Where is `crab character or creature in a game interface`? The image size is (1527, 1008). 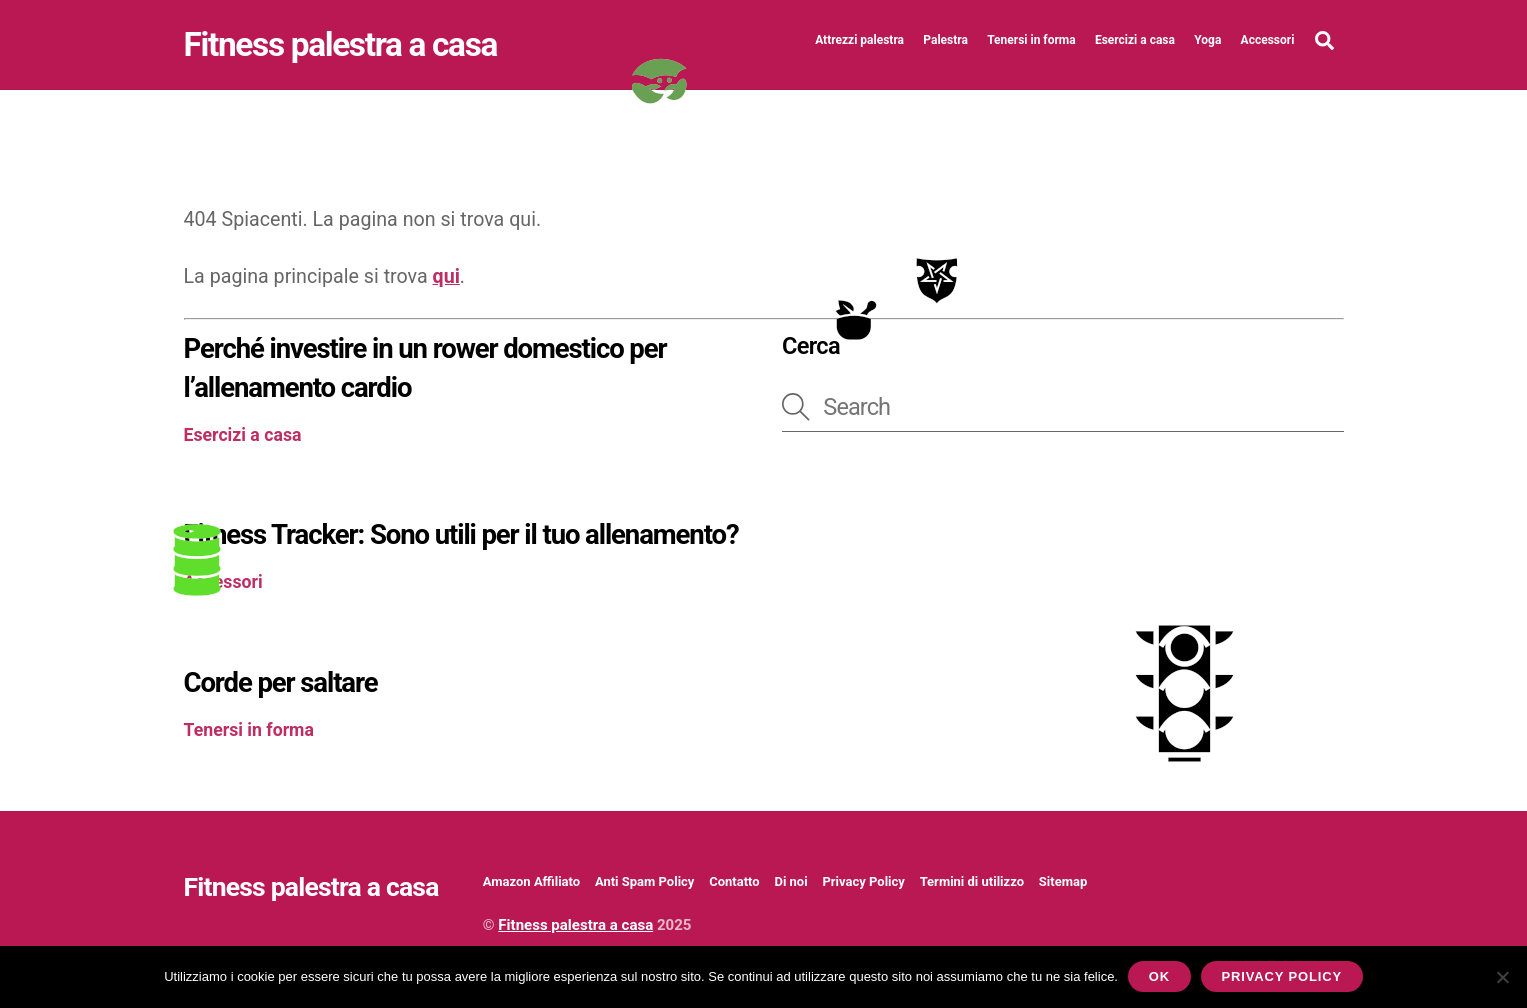
crab character or creature in a game interface is located at coordinates (659, 81).